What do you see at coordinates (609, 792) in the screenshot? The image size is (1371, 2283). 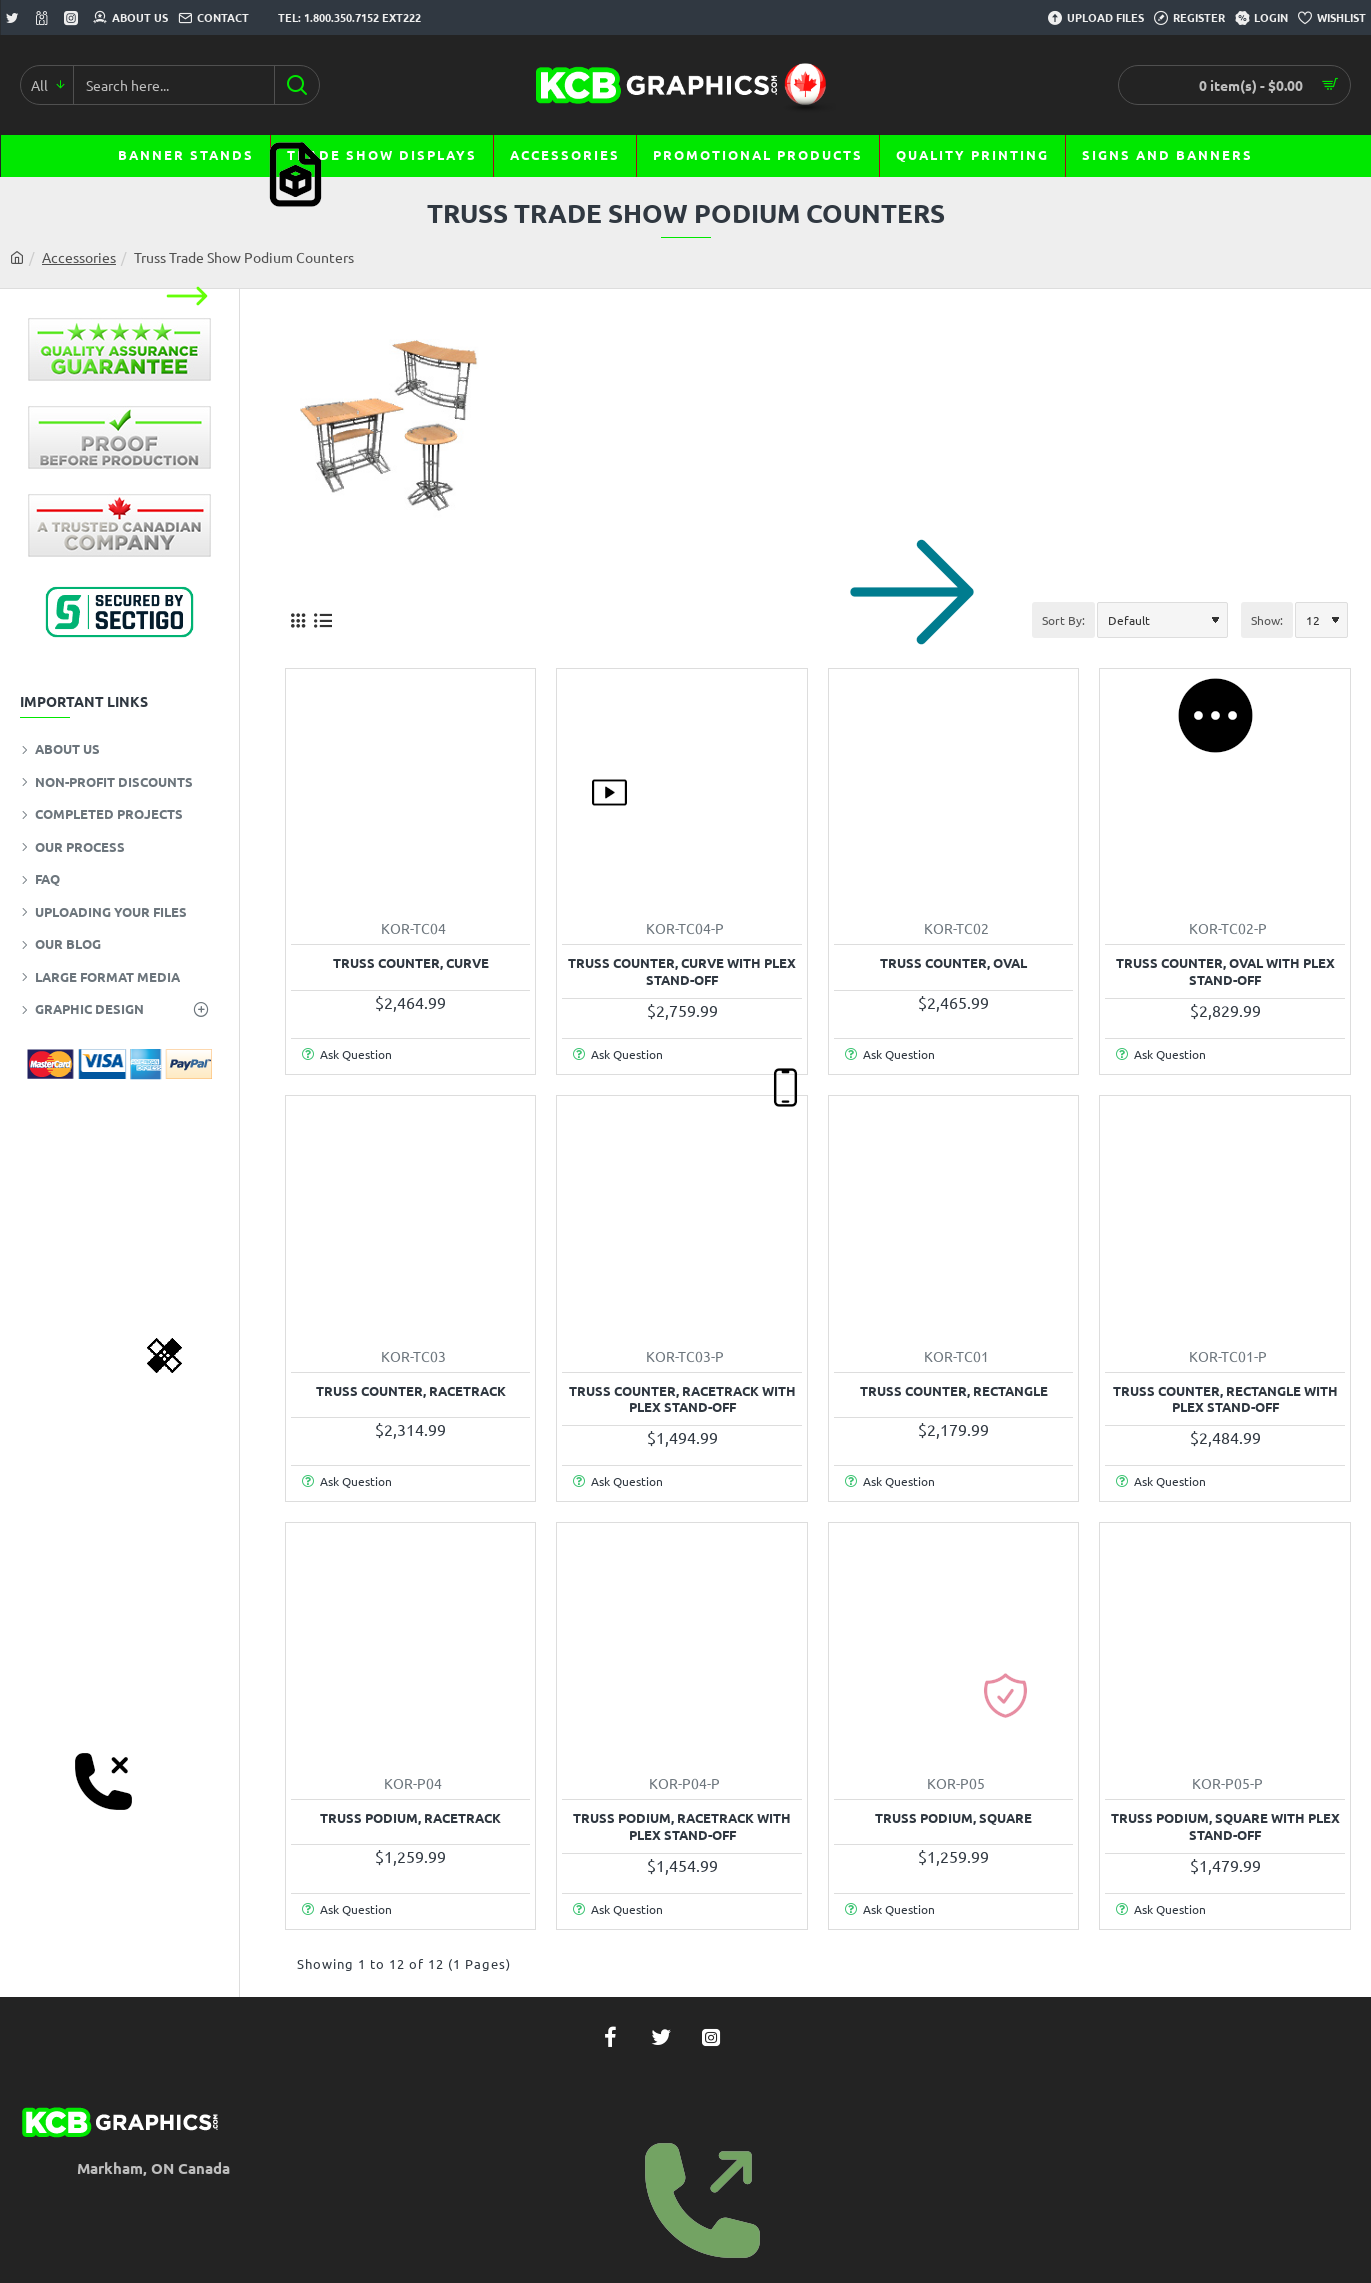 I see `play a video` at bounding box center [609, 792].